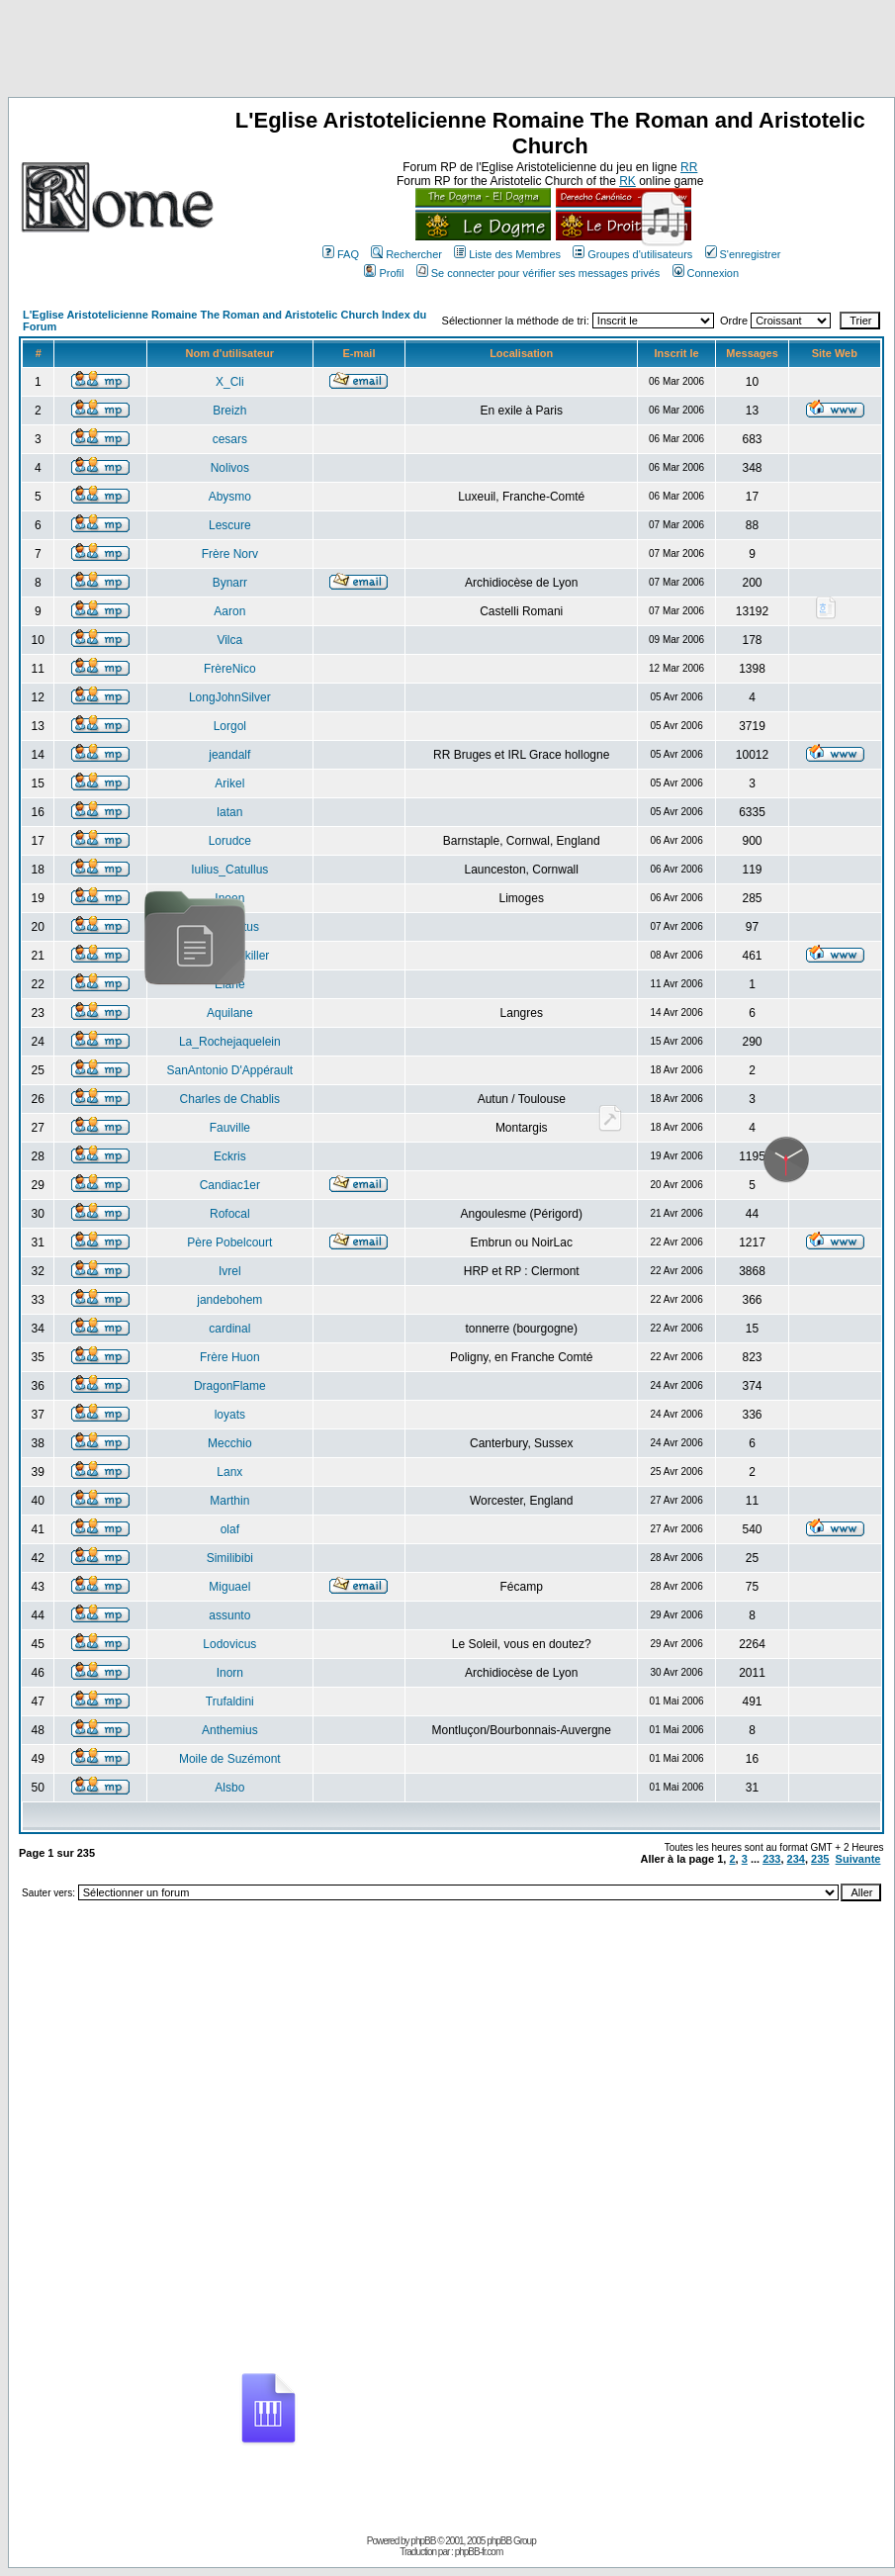  Describe the element at coordinates (826, 607) in the screenshot. I see `open a Hangul Word Processor (.hwp) document` at that location.